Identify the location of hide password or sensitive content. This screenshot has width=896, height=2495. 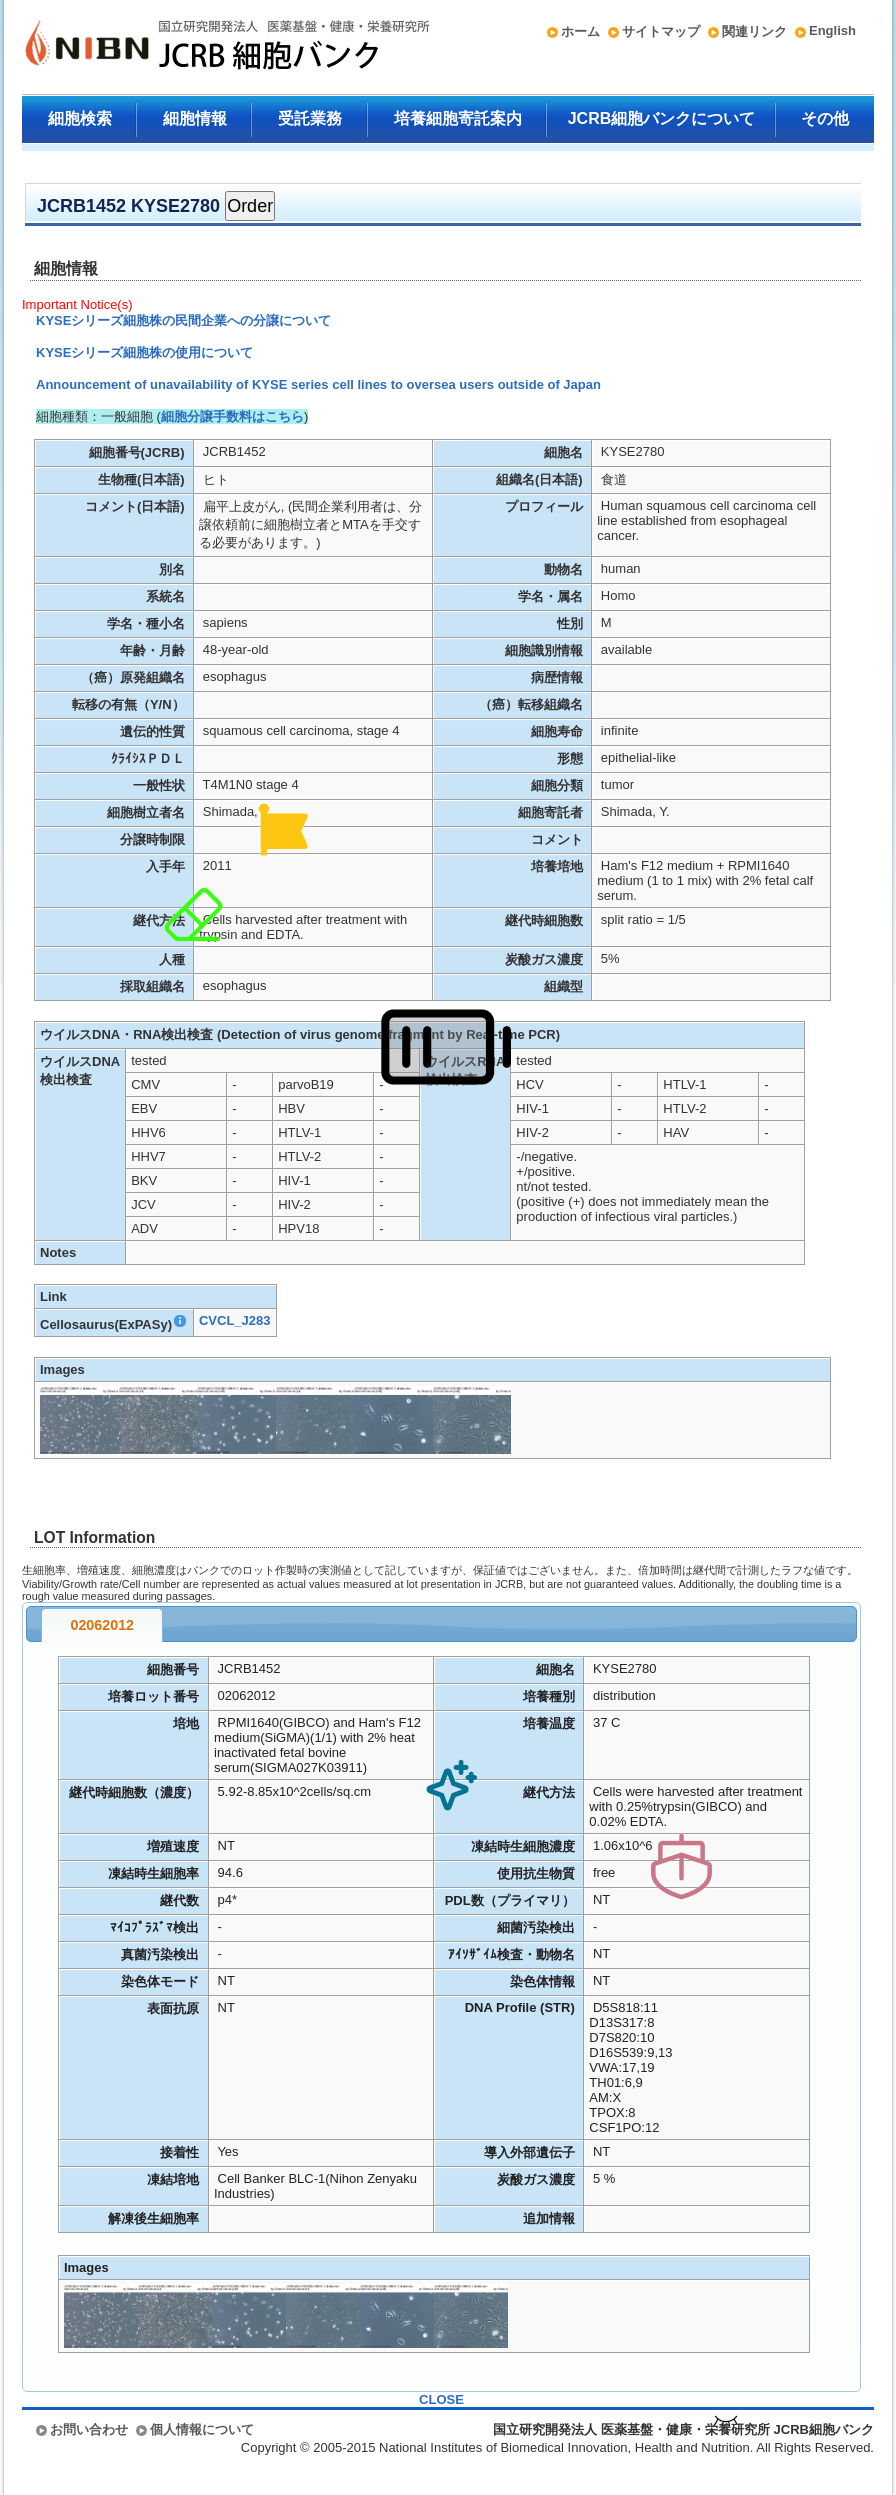
(726, 2419).